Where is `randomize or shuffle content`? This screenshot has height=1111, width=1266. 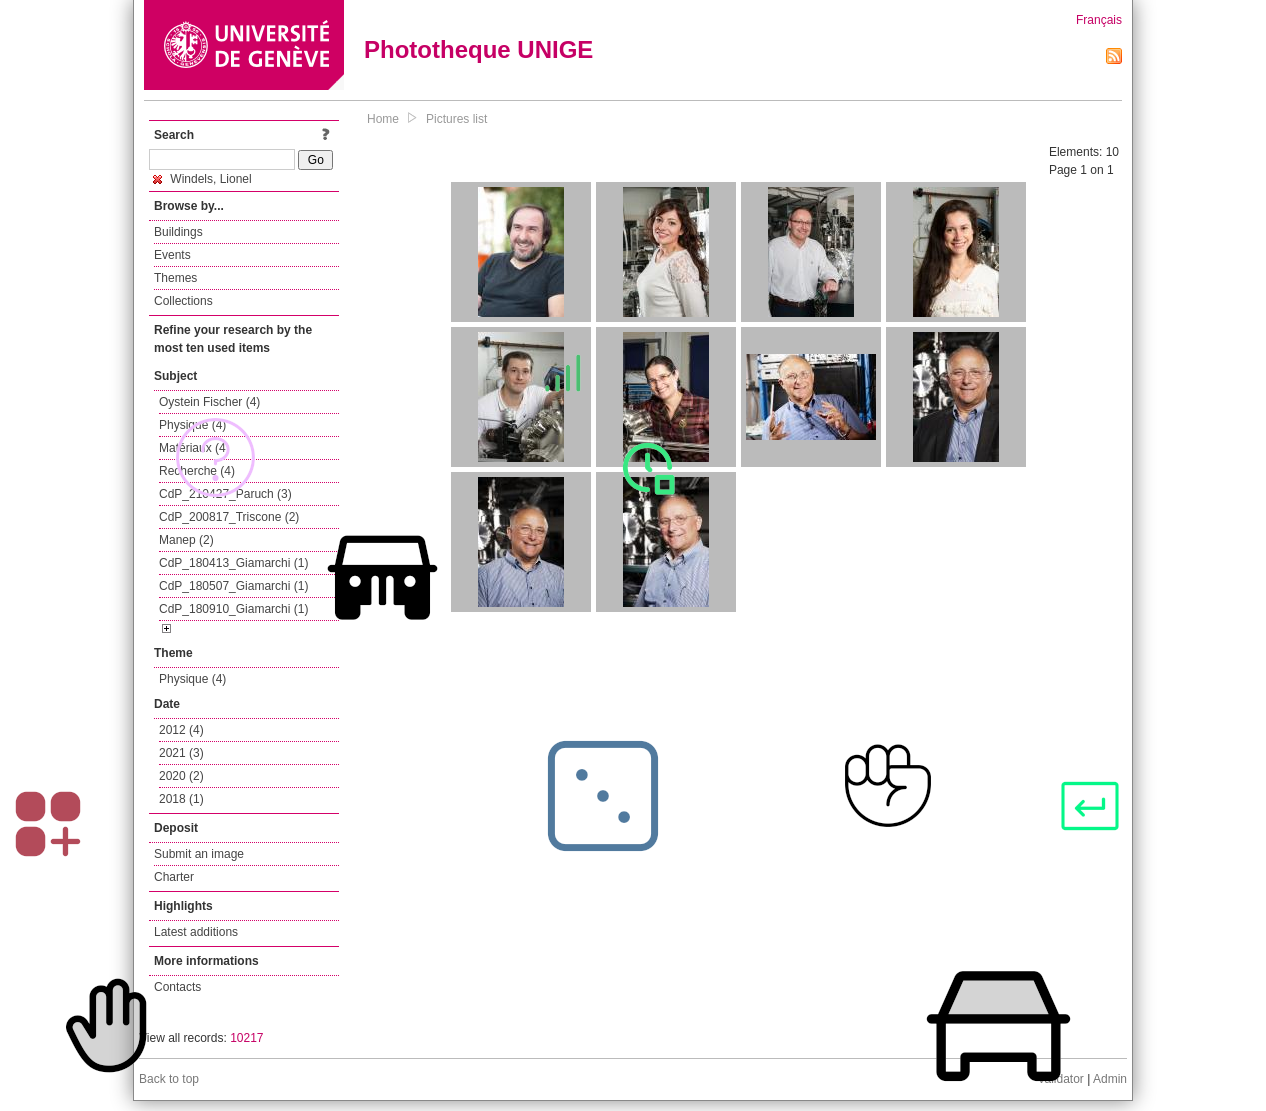
randomize or shuffle content is located at coordinates (603, 796).